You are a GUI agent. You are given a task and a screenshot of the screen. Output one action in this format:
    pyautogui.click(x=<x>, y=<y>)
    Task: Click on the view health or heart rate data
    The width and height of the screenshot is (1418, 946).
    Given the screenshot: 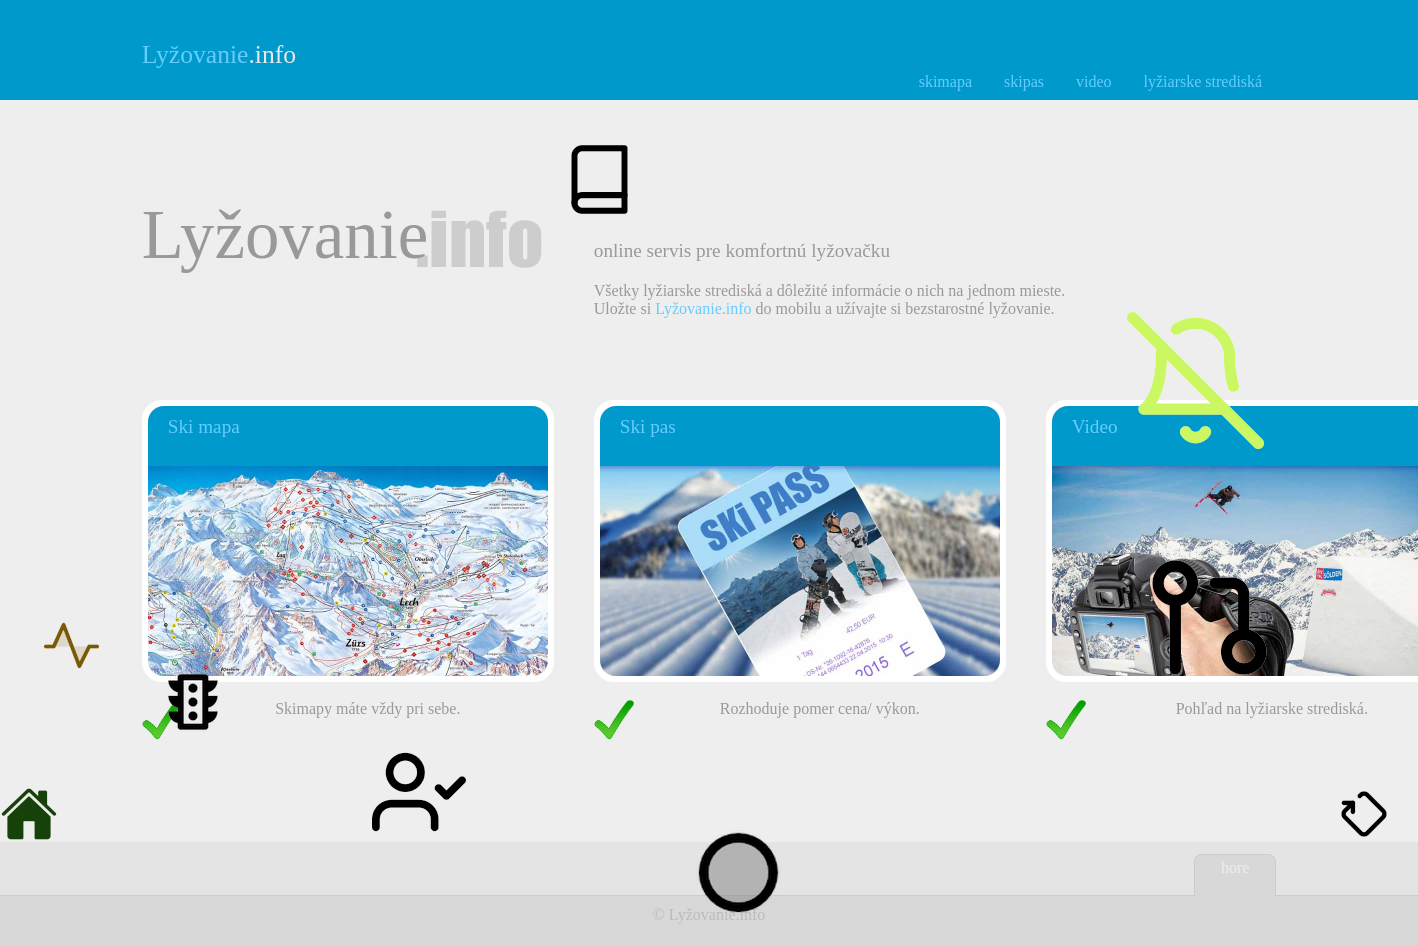 What is the action you would take?
    pyautogui.click(x=71, y=646)
    